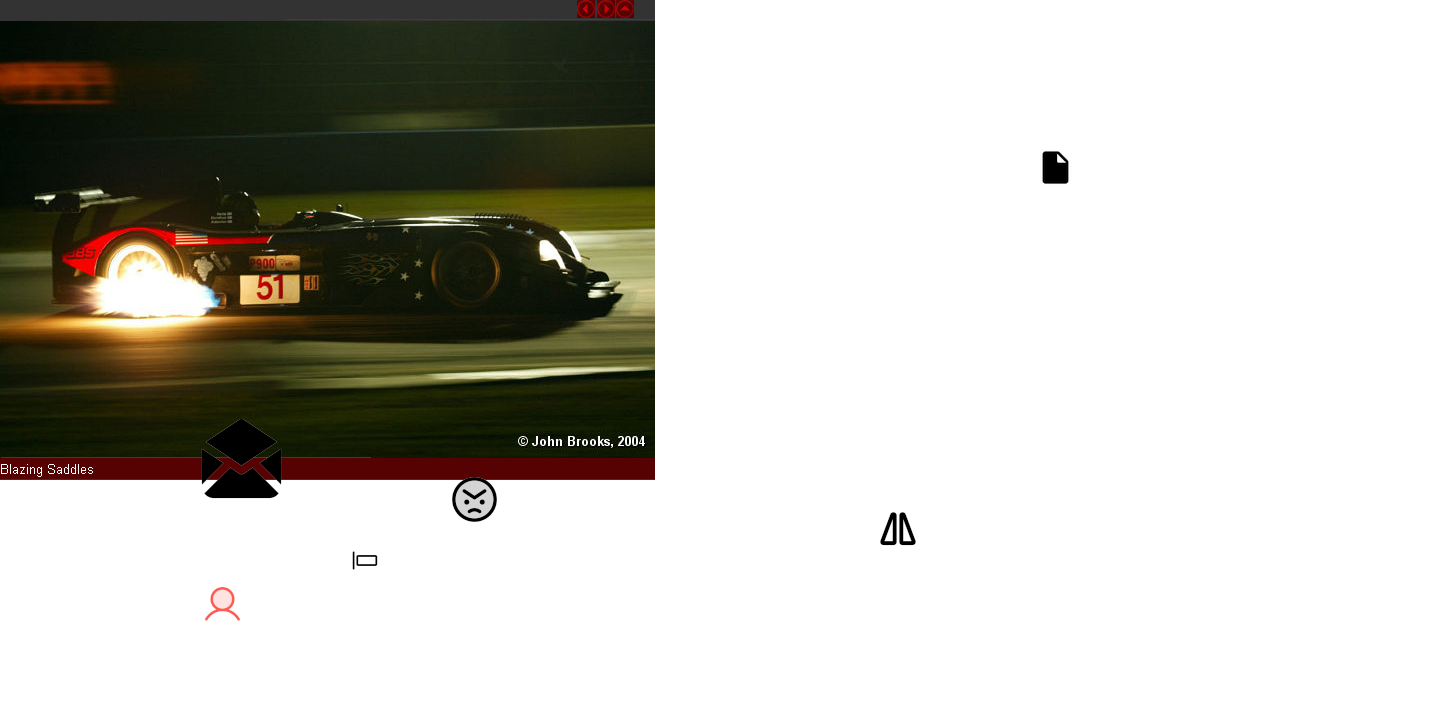  What do you see at coordinates (241, 458) in the screenshot?
I see `an opened or read email message` at bounding box center [241, 458].